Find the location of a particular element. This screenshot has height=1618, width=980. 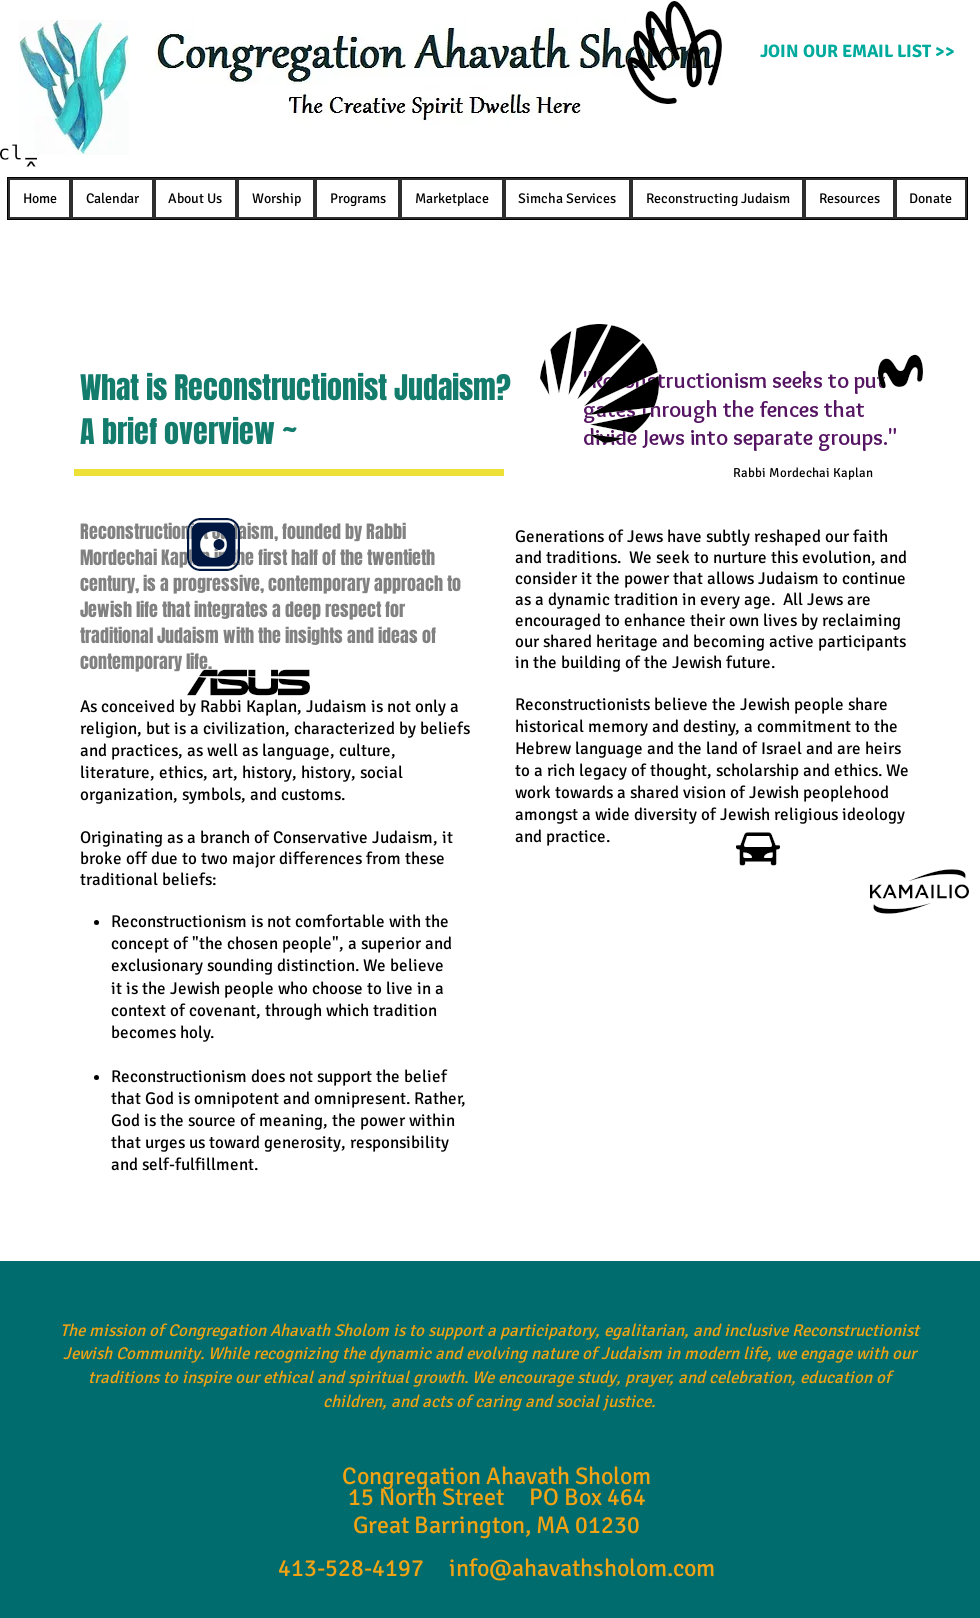

commitlint logo - a tool for linting commit messages is located at coordinates (18, 155).